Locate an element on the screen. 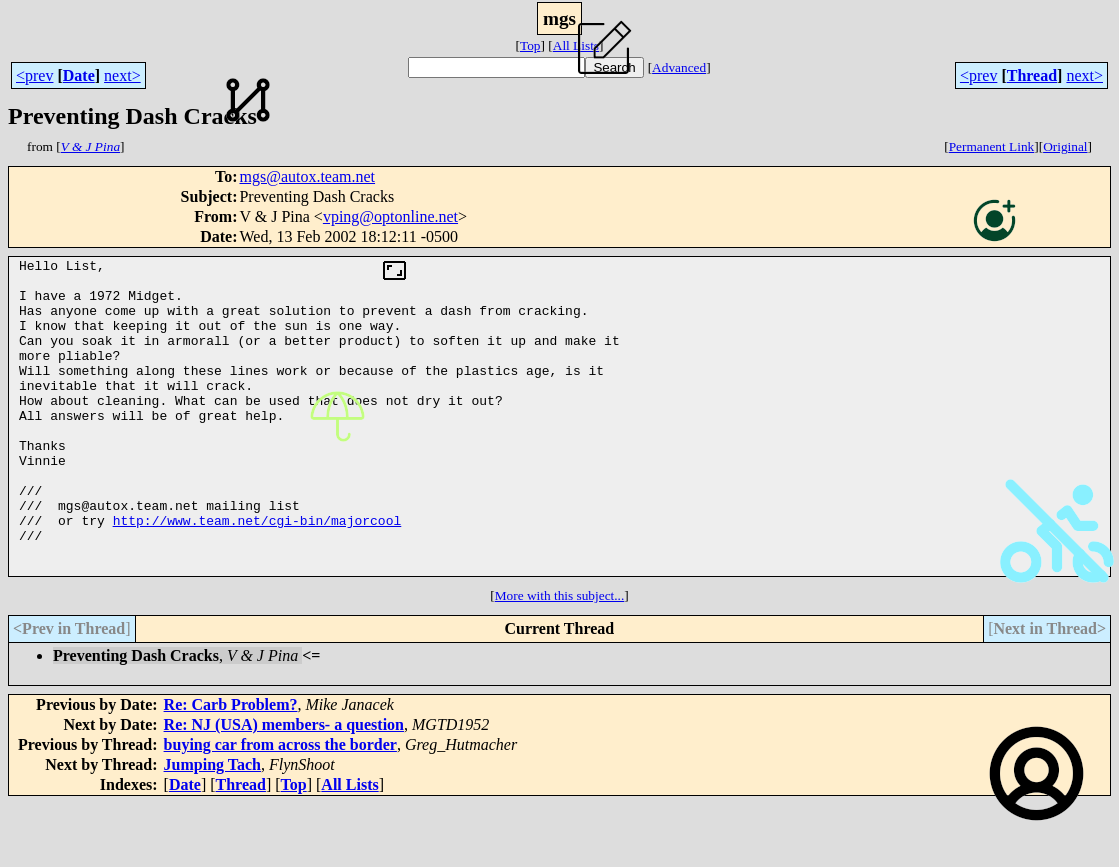 This screenshot has width=1119, height=867. bike rental or sharing unavailable is located at coordinates (1057, 531).